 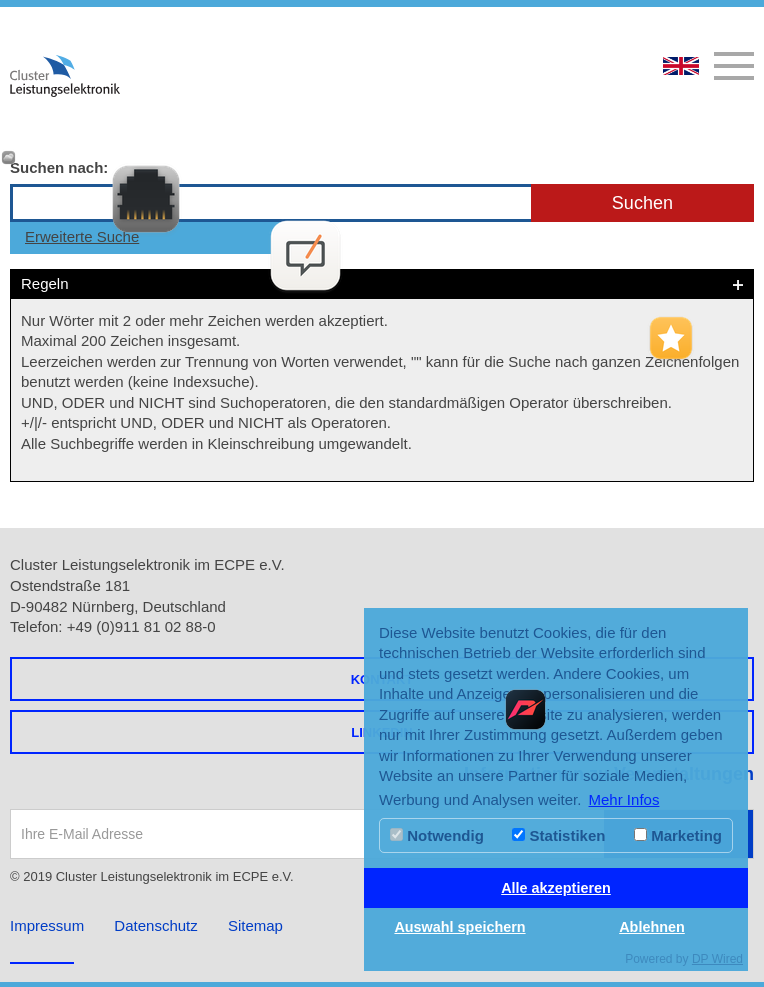 I want to click on indicates an RJ11 telephone/DSL network port, so click(x=146, y=199).